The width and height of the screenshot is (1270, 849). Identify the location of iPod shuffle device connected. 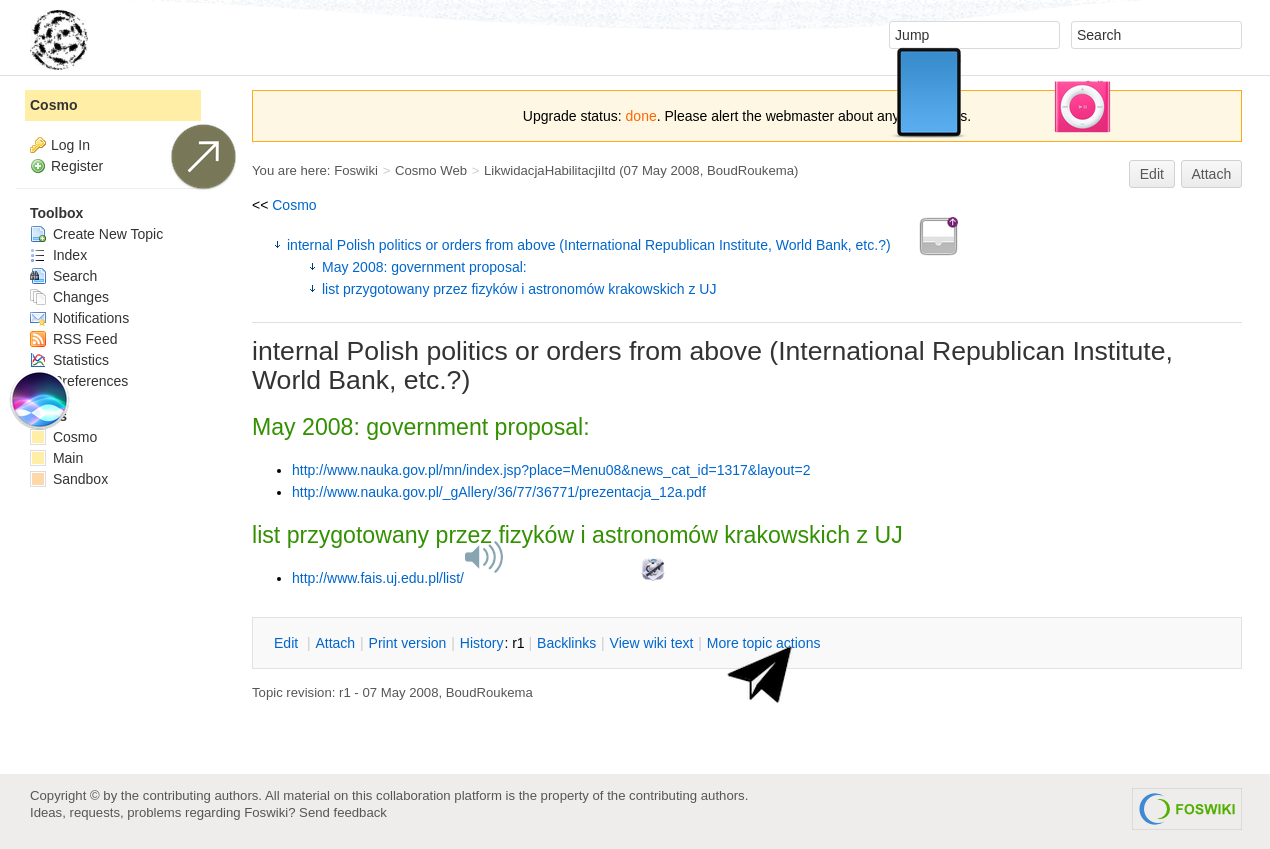
(1082, 106).